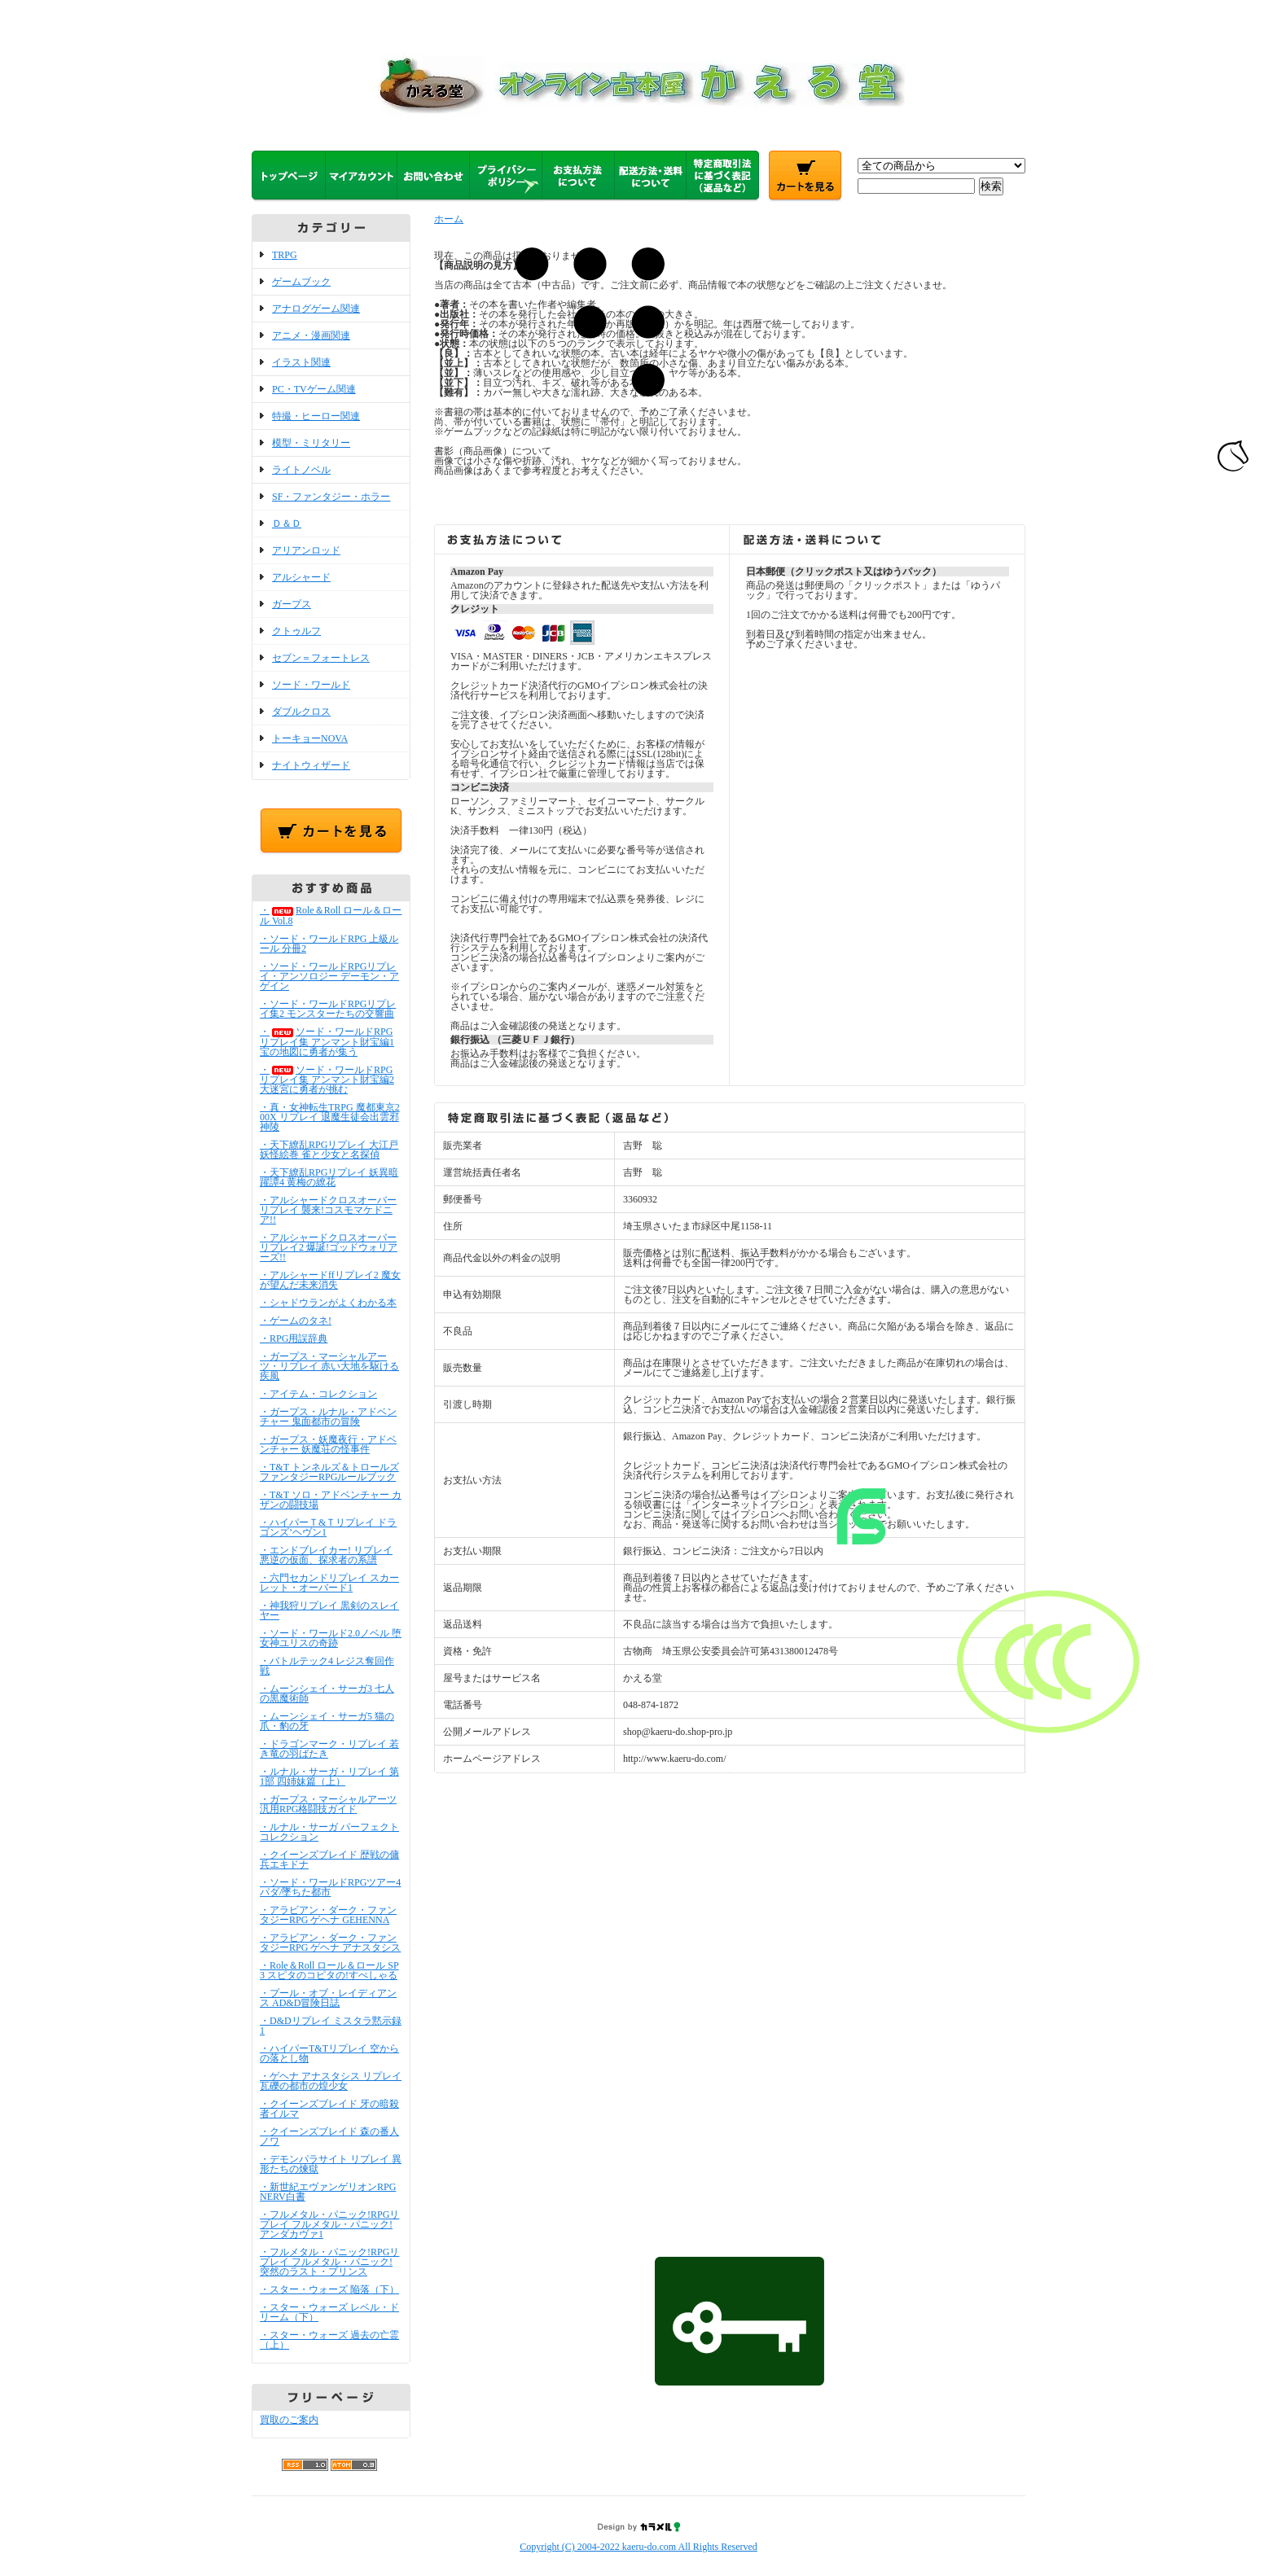 This screenshot has height=2576, width=1277. What do you see at coordinates (861, 1516) in the screenshot?
I see `rsocket protocol or framework branding` at bounding box center [861, 1516].